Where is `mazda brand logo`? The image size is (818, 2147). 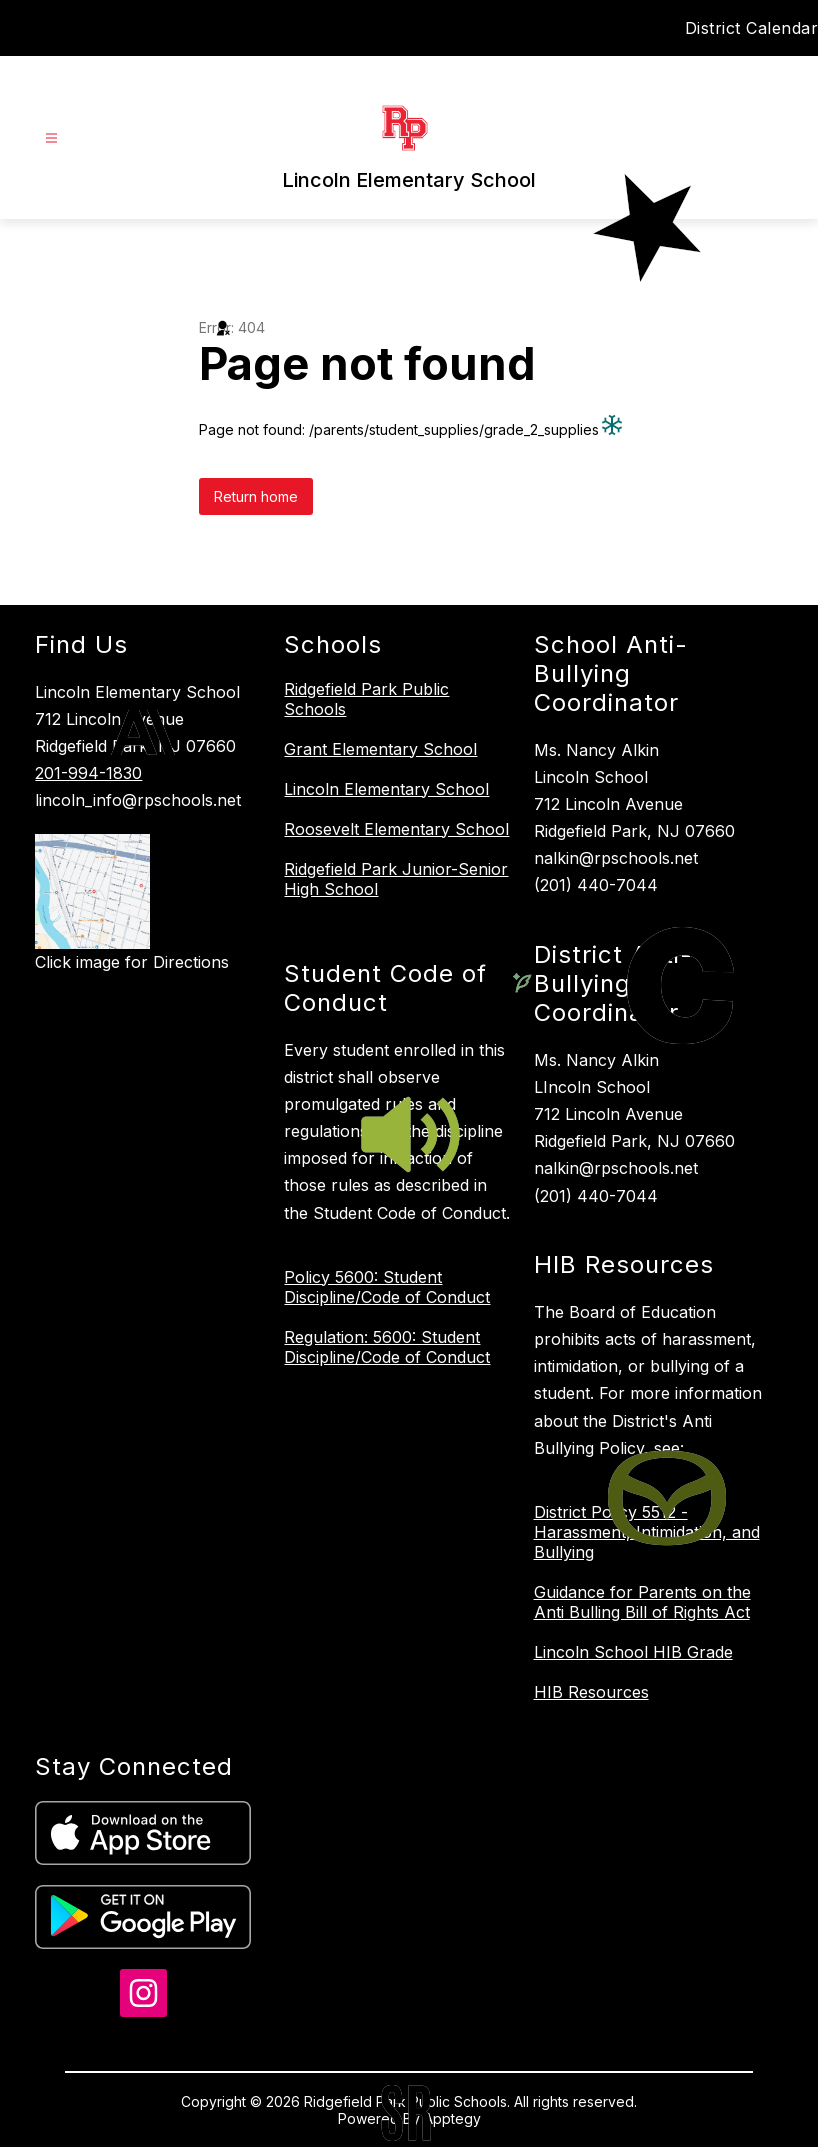
mazda brand logo is located at coordinates (667, 1498).